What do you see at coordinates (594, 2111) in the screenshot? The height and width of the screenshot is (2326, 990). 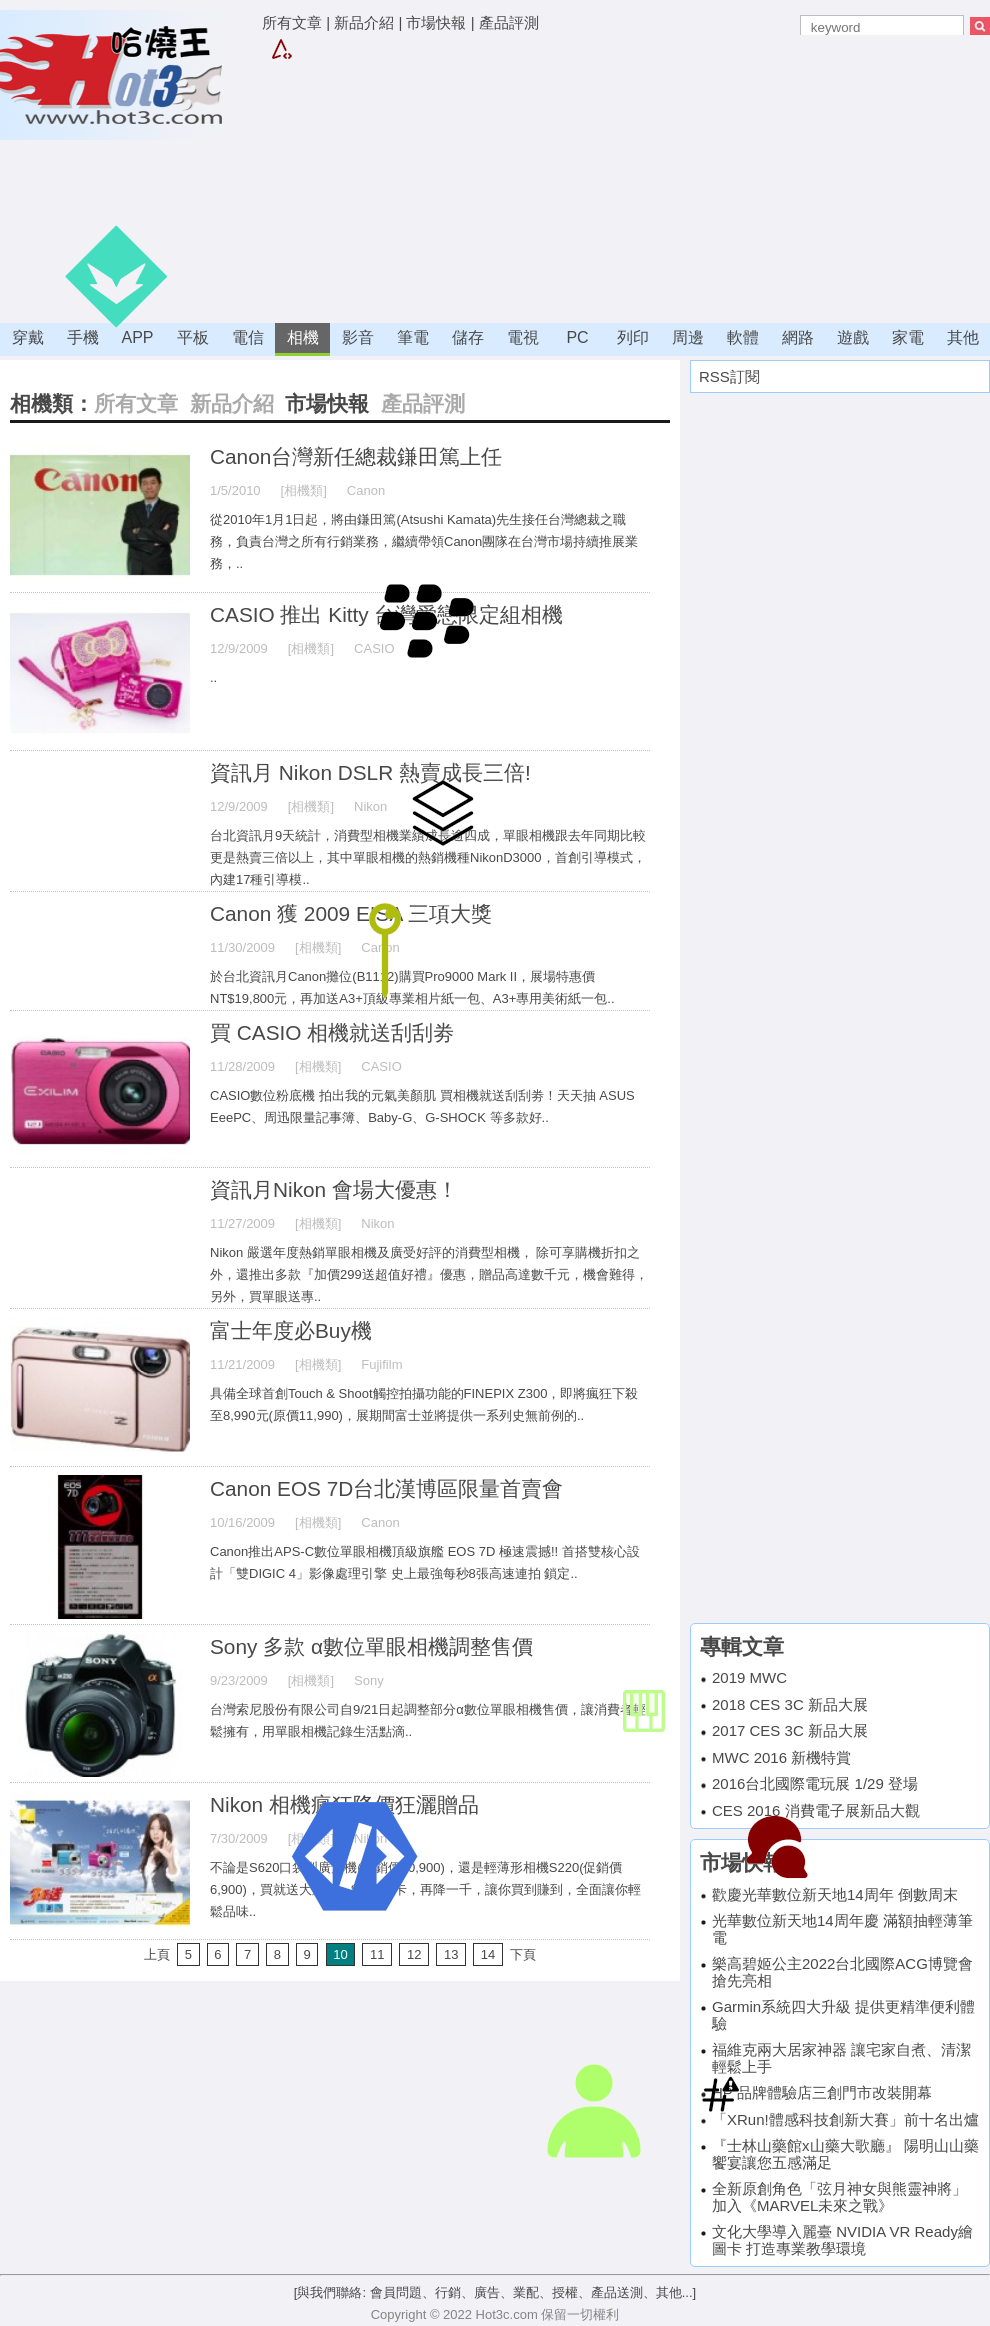 I see `view your profile` at bounding box center [594, 2111].